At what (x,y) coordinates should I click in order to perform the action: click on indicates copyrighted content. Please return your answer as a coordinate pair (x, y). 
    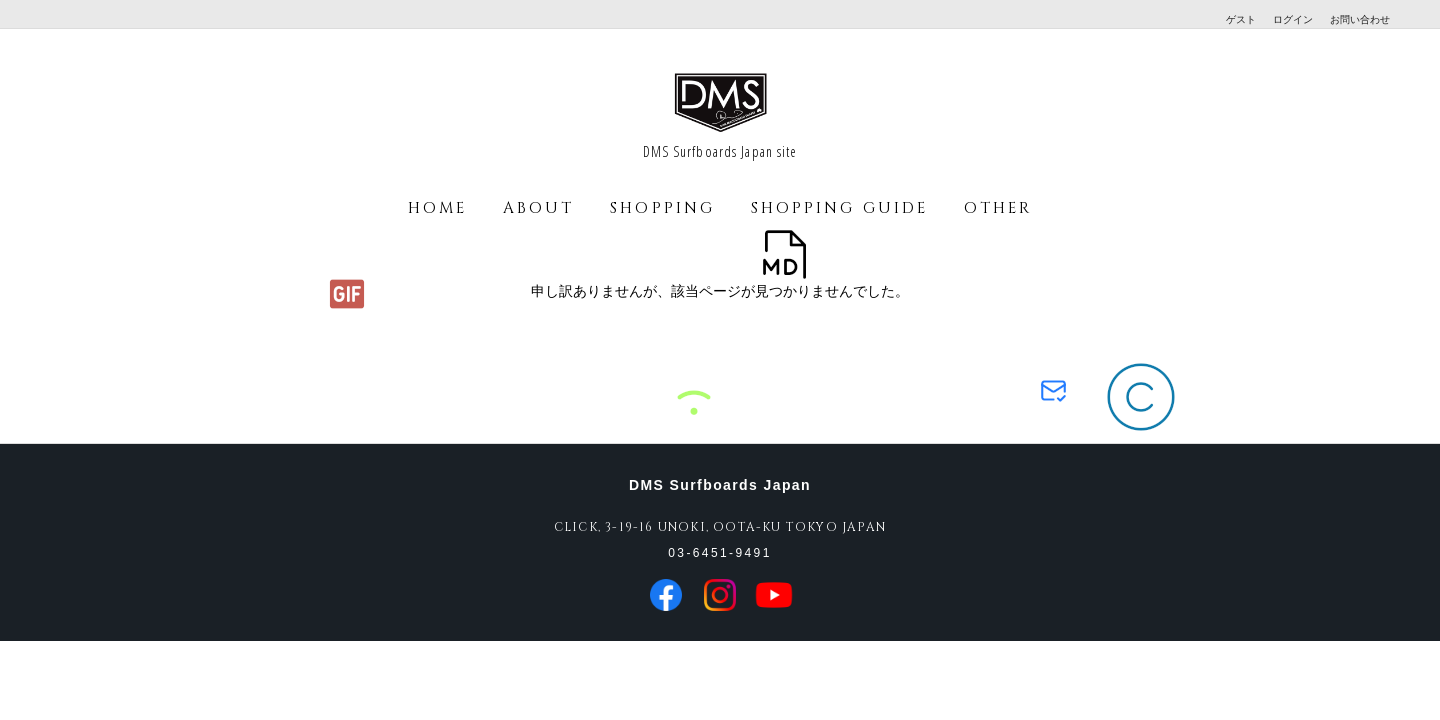
    Looking at the image, I should click on (1141, 397).